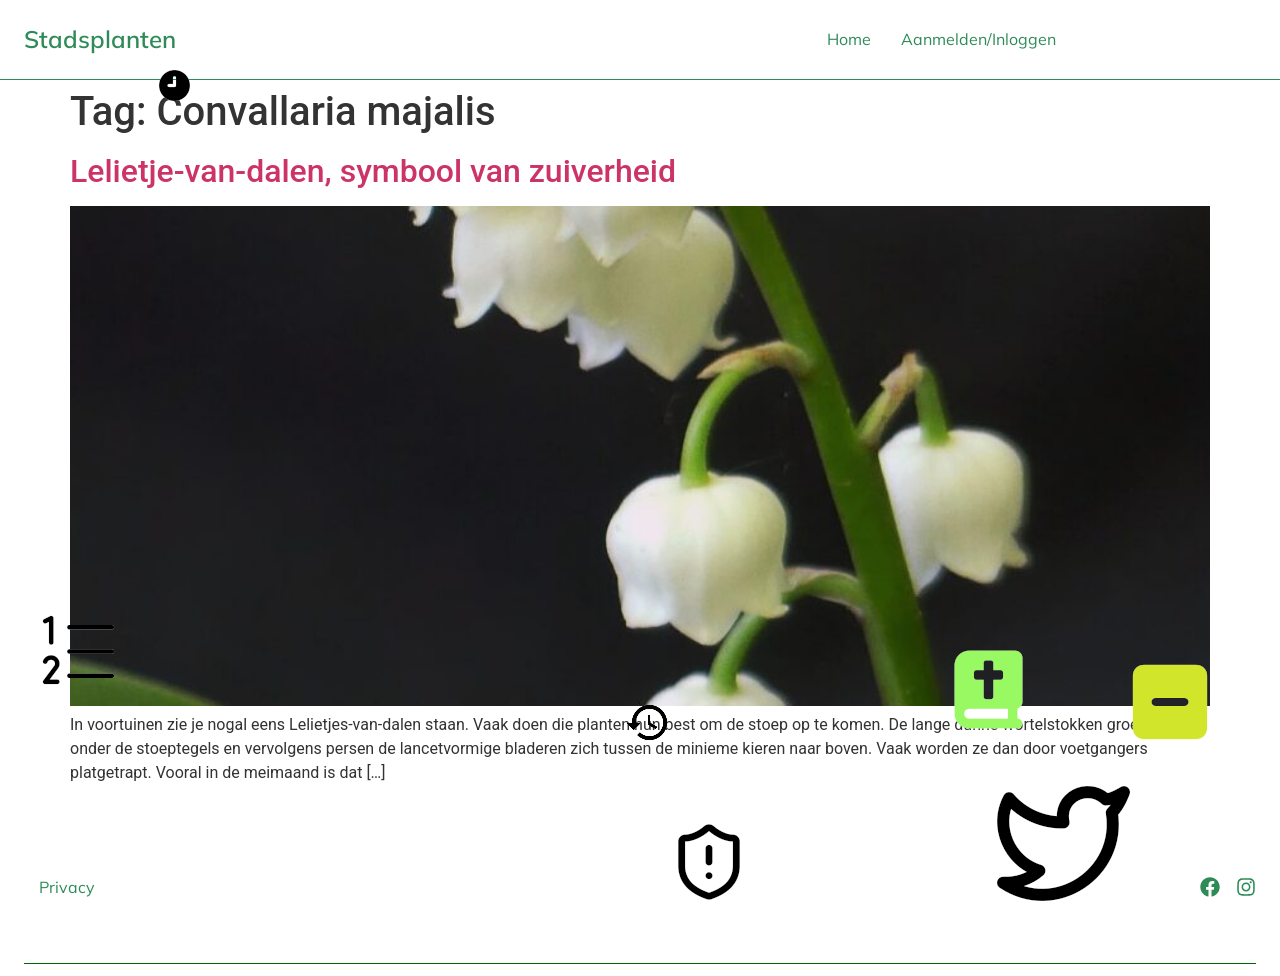 The width and height of the screenshot is (1280, 976). What do you see at coordinates (1170, 702) in the screenshot?
I see `collapse or minimize a section` at bounding box center [1170, 702].